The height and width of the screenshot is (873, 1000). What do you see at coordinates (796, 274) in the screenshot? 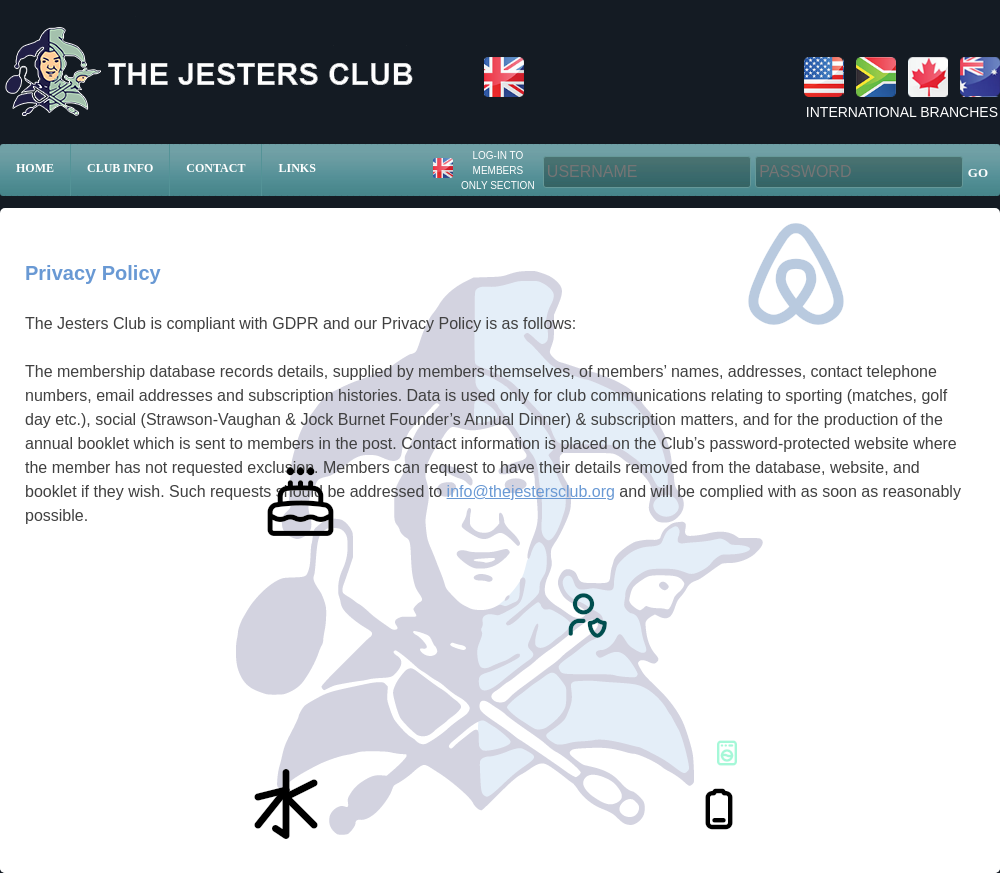
I see `open the Airbnb app or website` at bounding box center [796, 274].